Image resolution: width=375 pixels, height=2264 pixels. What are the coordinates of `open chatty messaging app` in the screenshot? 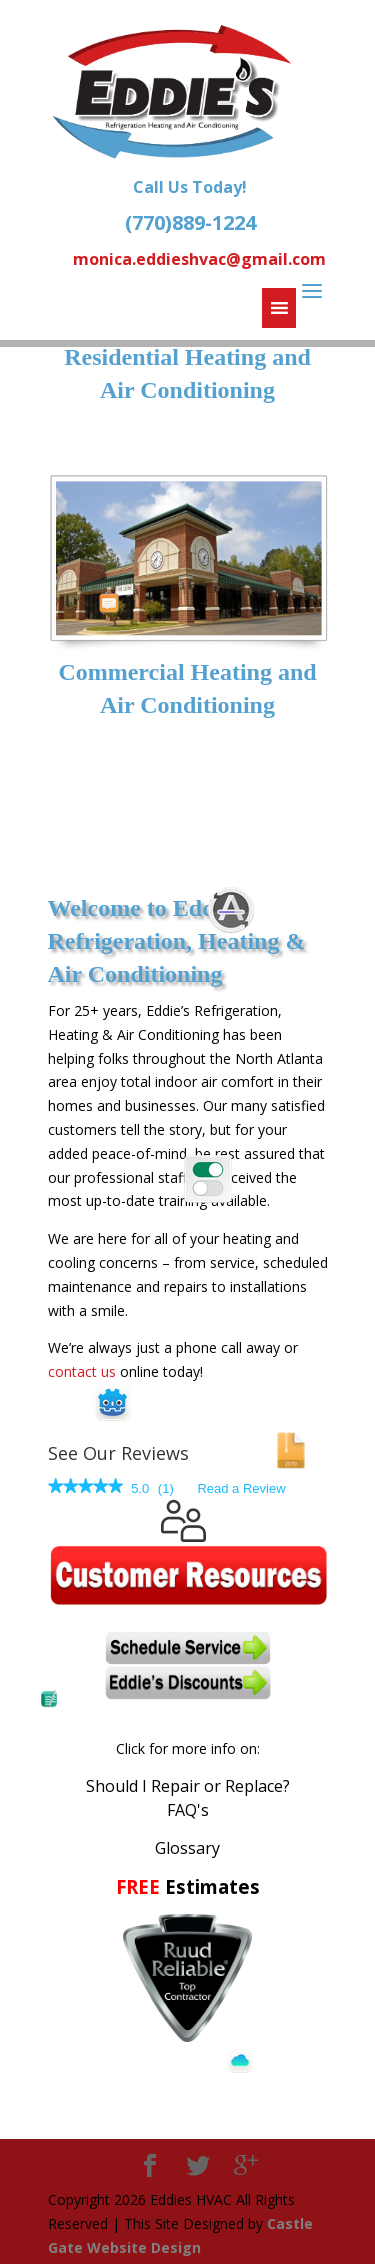 It's located at (109, 603).